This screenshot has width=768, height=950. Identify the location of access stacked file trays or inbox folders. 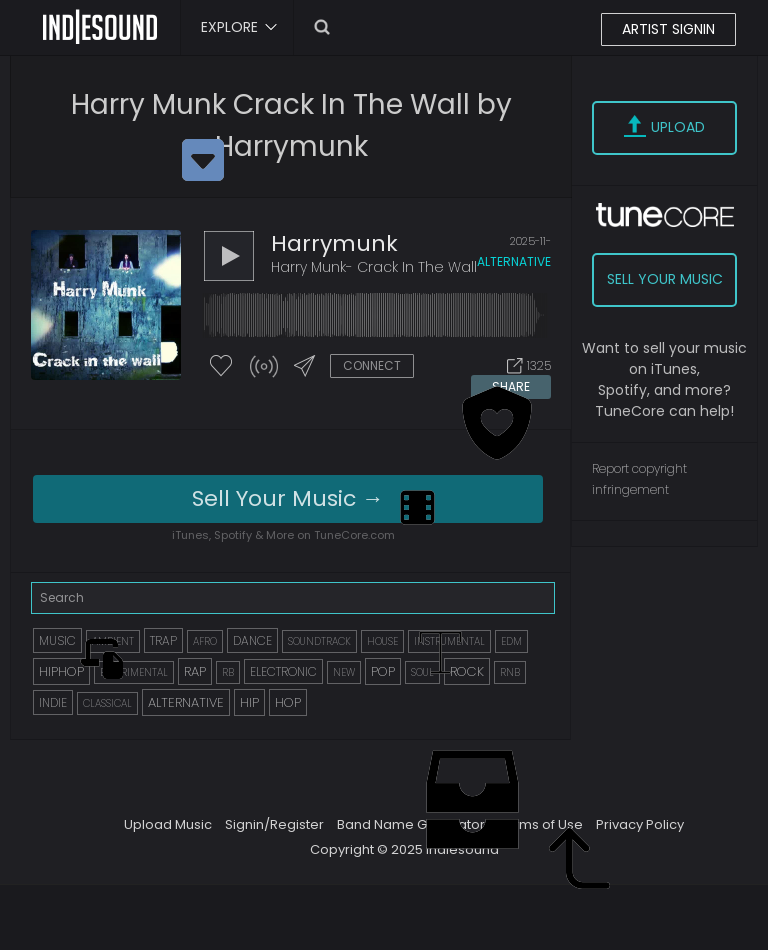
(472, 799).